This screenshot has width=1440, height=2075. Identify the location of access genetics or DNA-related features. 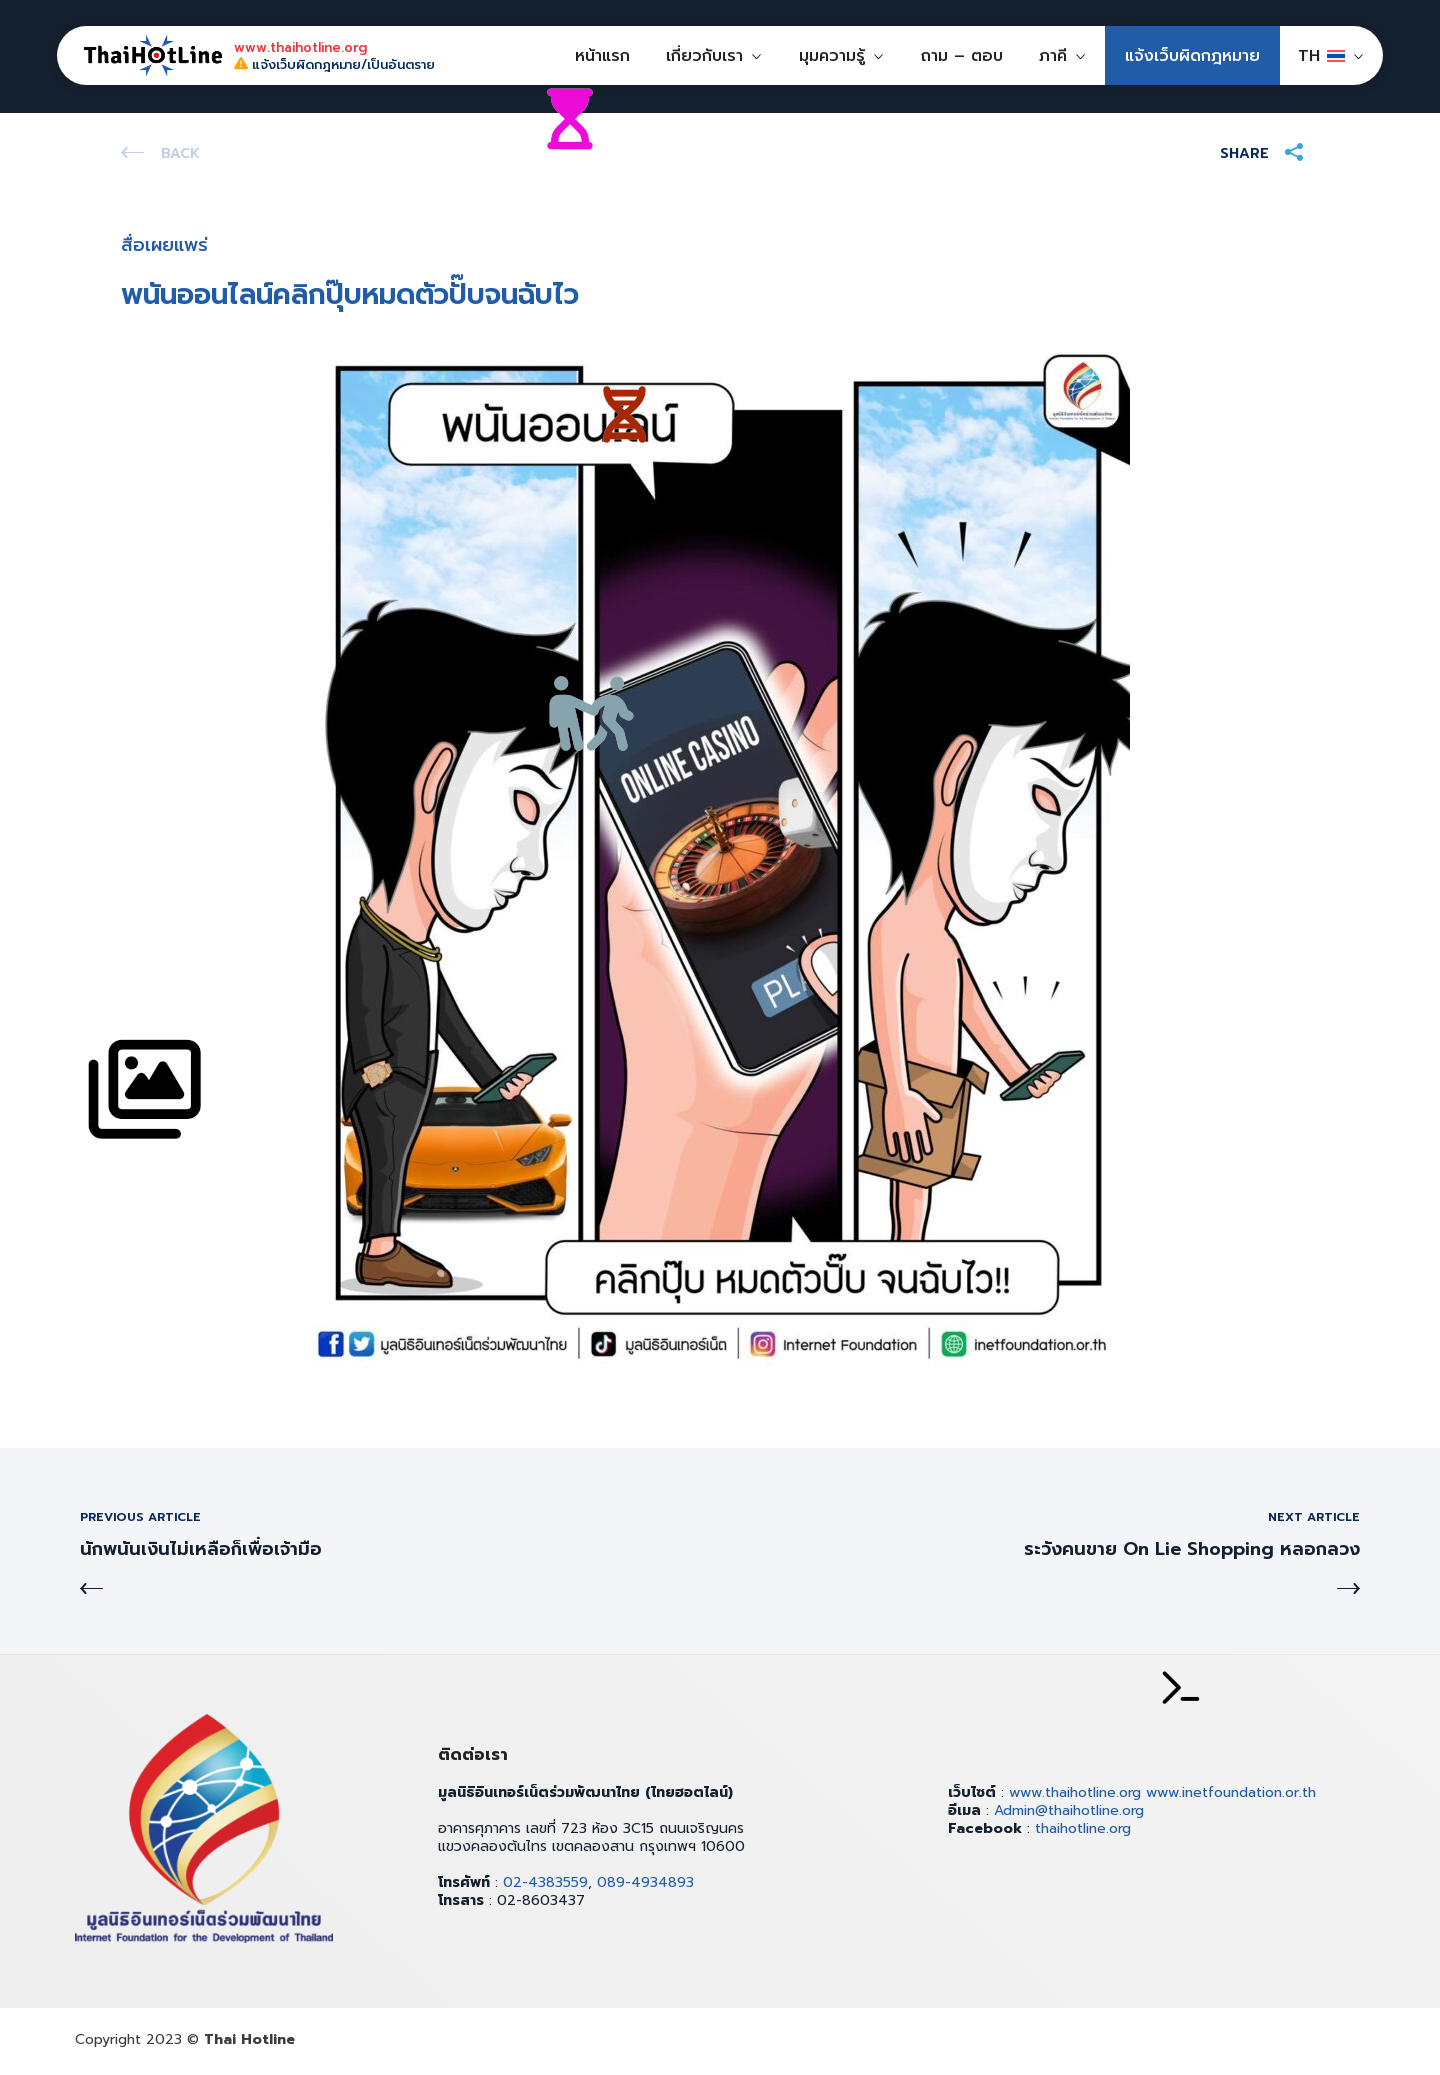
(624, 414).